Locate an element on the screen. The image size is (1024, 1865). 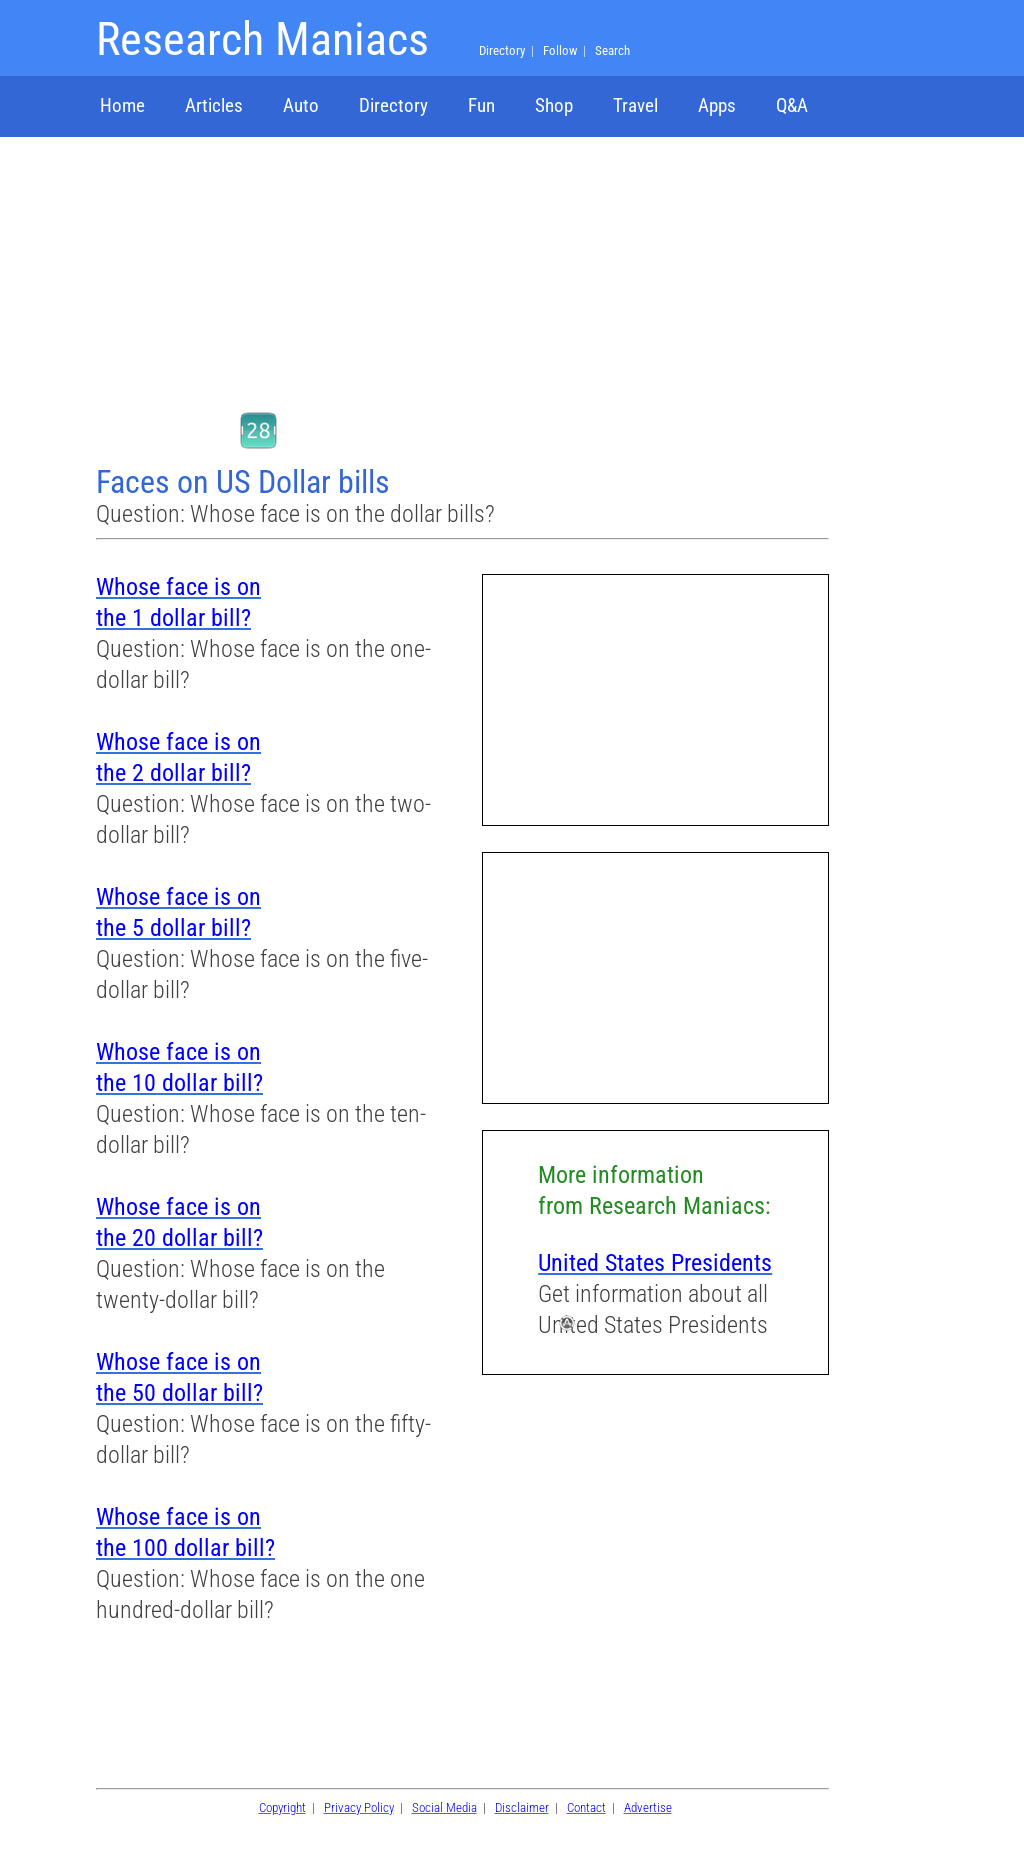
open the gnome calendar app is located at coordinates (258, 430).